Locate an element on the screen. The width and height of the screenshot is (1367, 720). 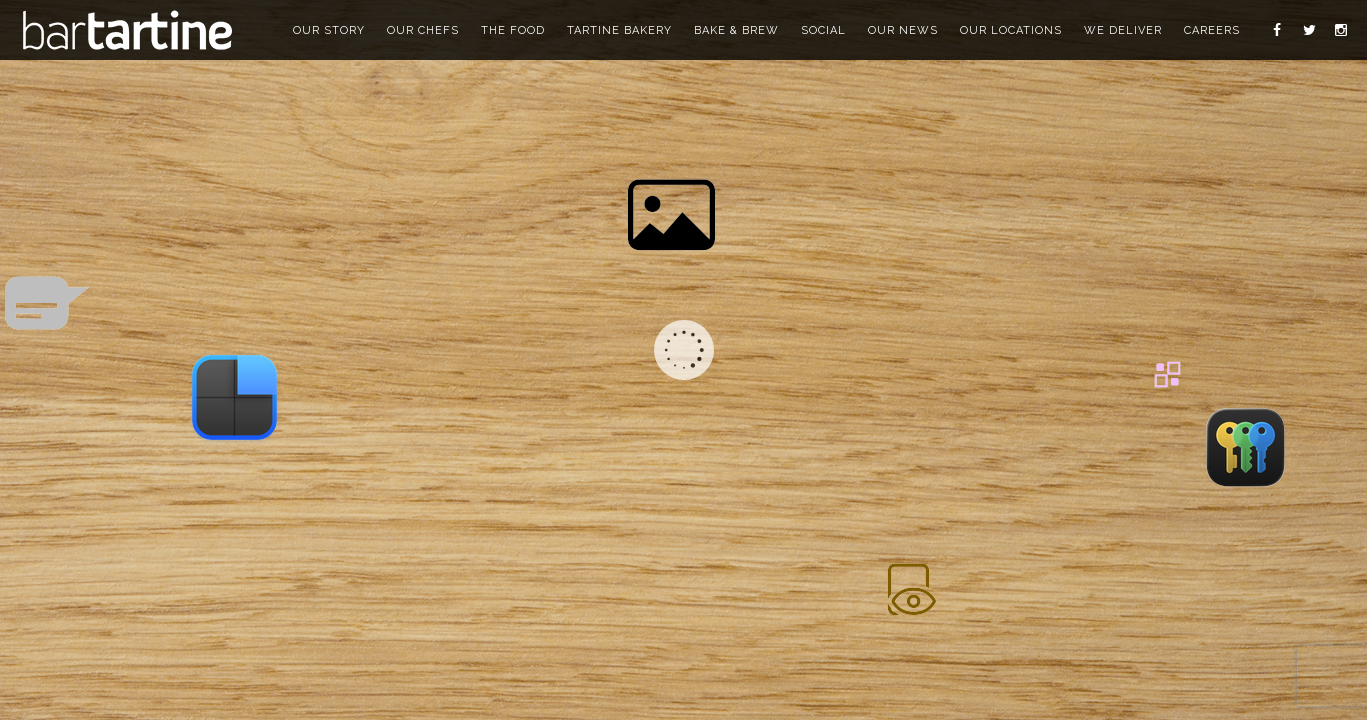
switch to workspace in the top-right position is located at coordinates (234, 397).